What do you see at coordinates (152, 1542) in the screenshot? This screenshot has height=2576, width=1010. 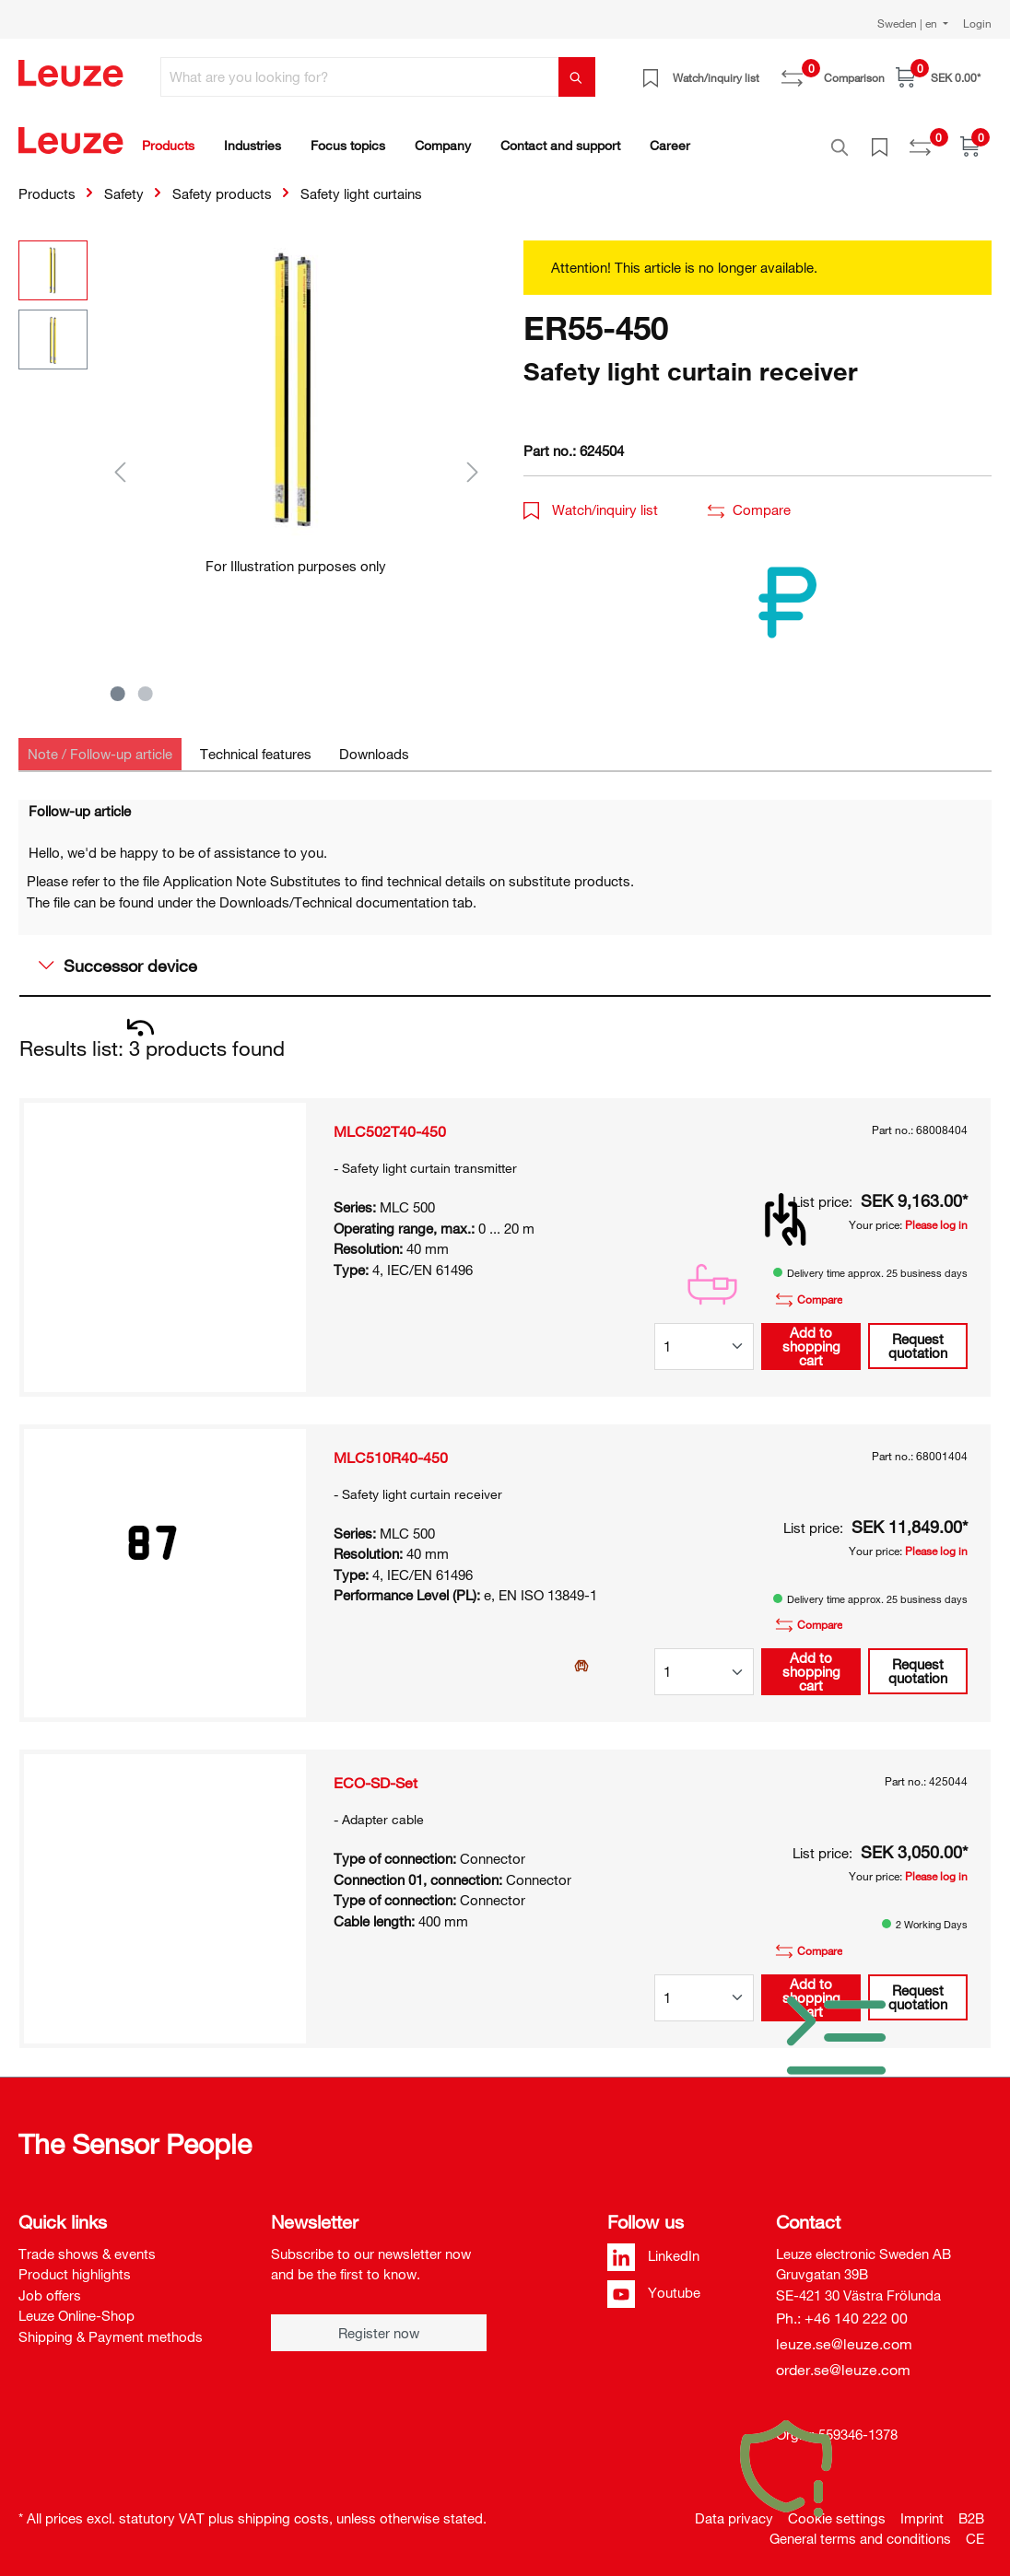 I see `displays the number 87 as a badge or count indicator` at bounding box center [152, 1542].